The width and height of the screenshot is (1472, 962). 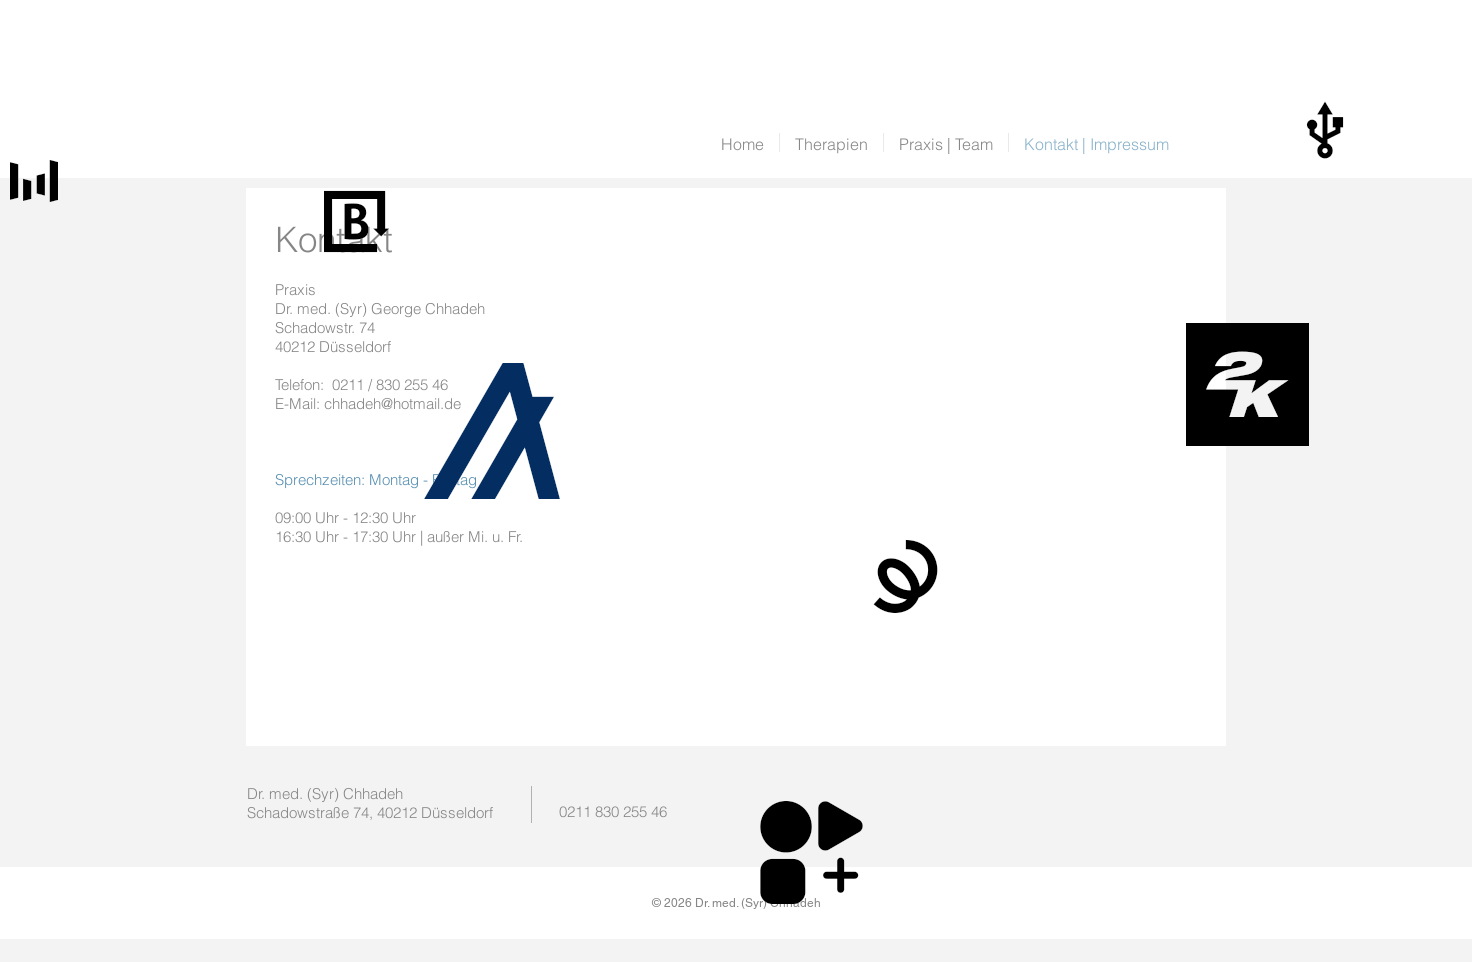 What do you see at coordinates (356, 221) in the screenshot?
I see `open brandfolder digital asset management` at bounding box center [356, 221].